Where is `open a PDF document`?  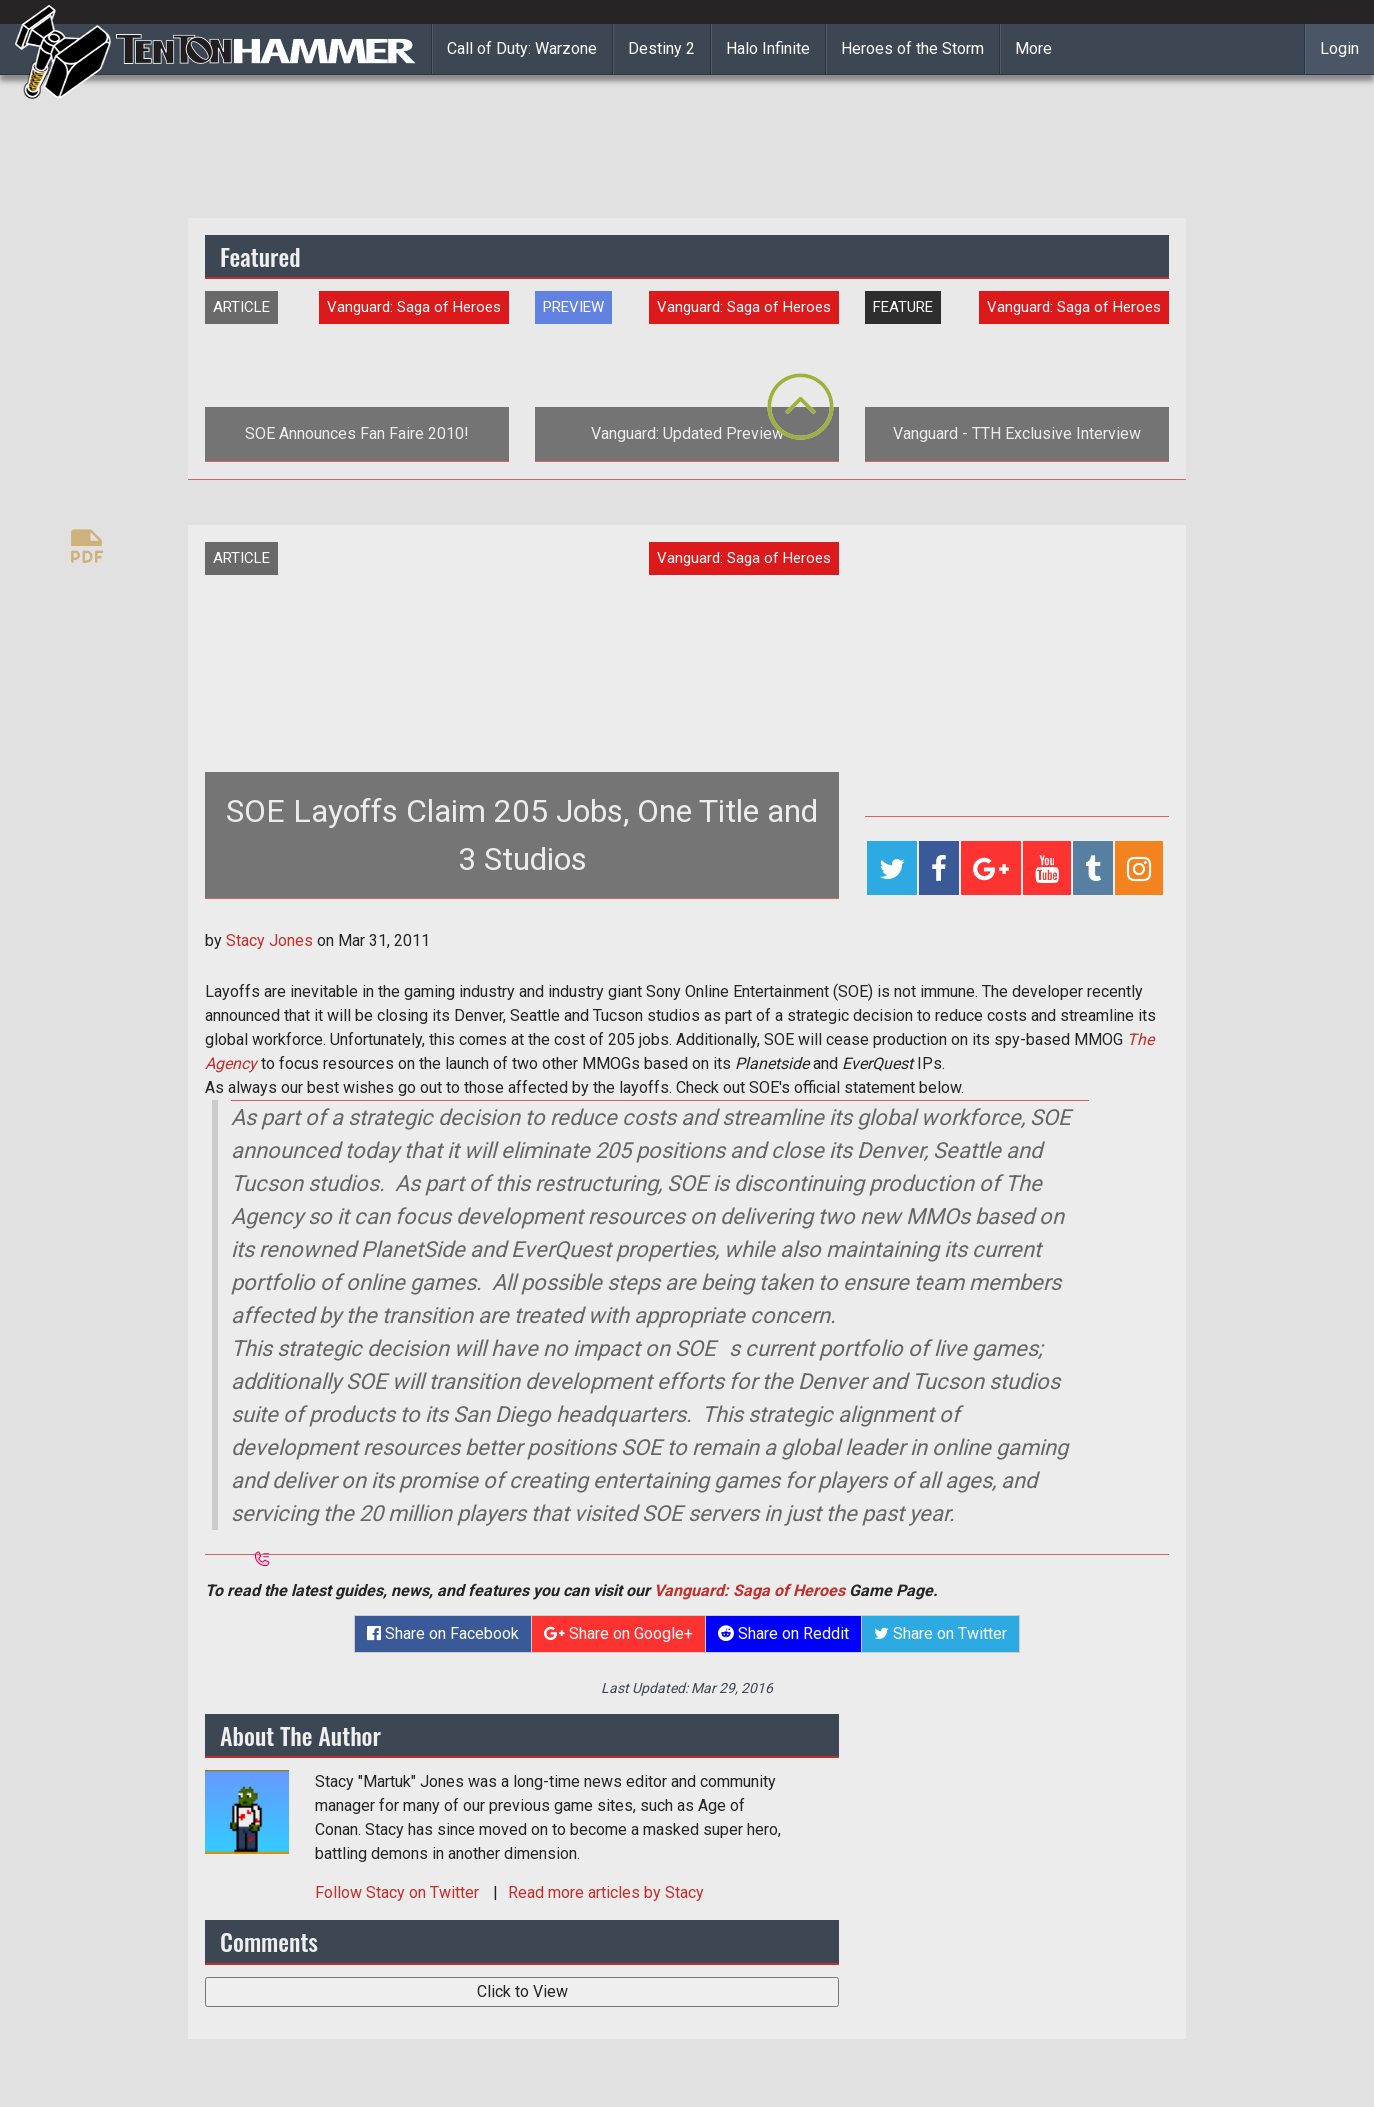
open a PDF document is located at coordinates (86, 547).